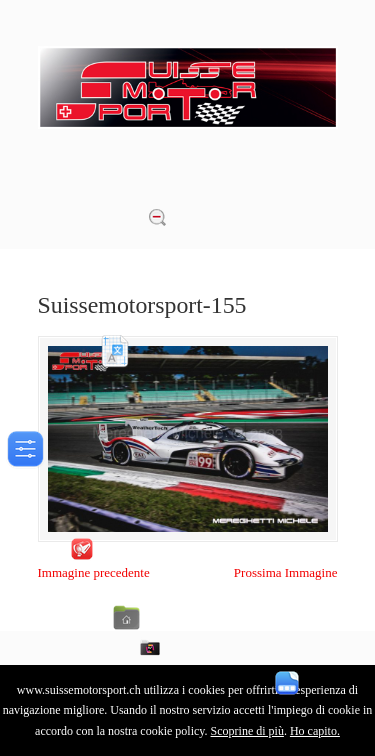  What do you see at coordinates (157, 217) in the screenshot?
I see `zoom out of the current view` at bounding box center [157, 217].